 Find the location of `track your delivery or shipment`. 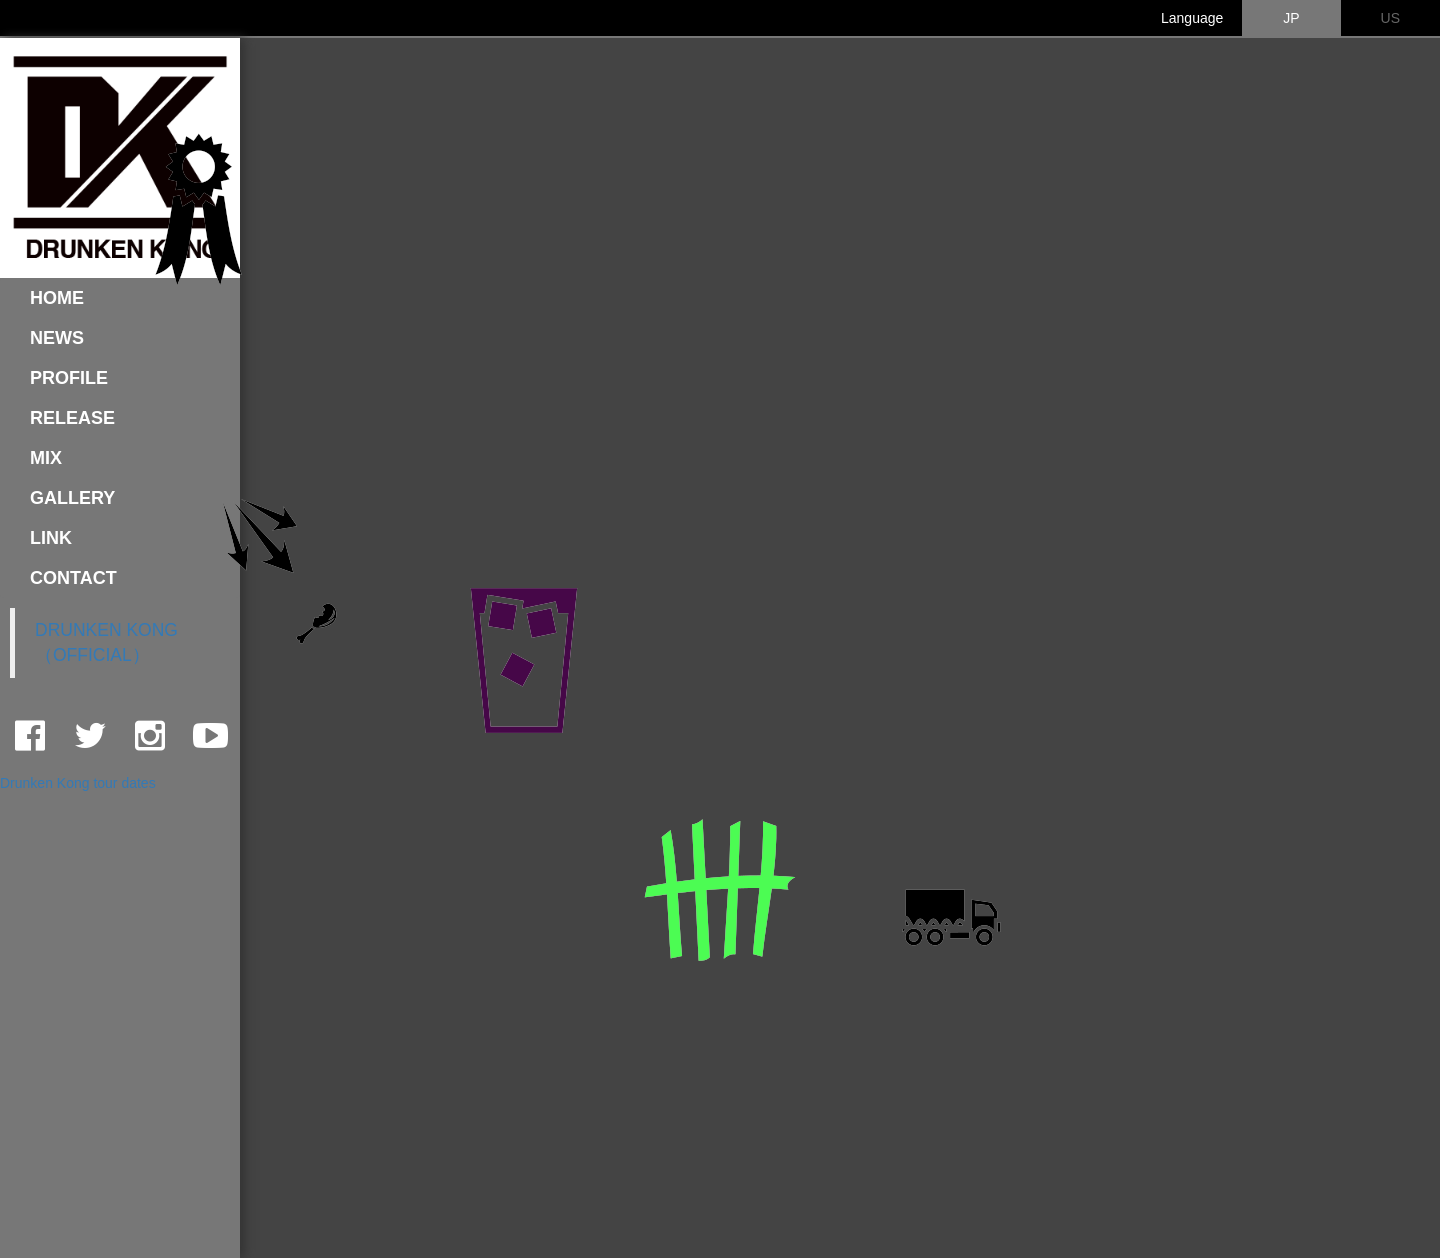

track your delivery or shipment is located at coordinates (951, 917).